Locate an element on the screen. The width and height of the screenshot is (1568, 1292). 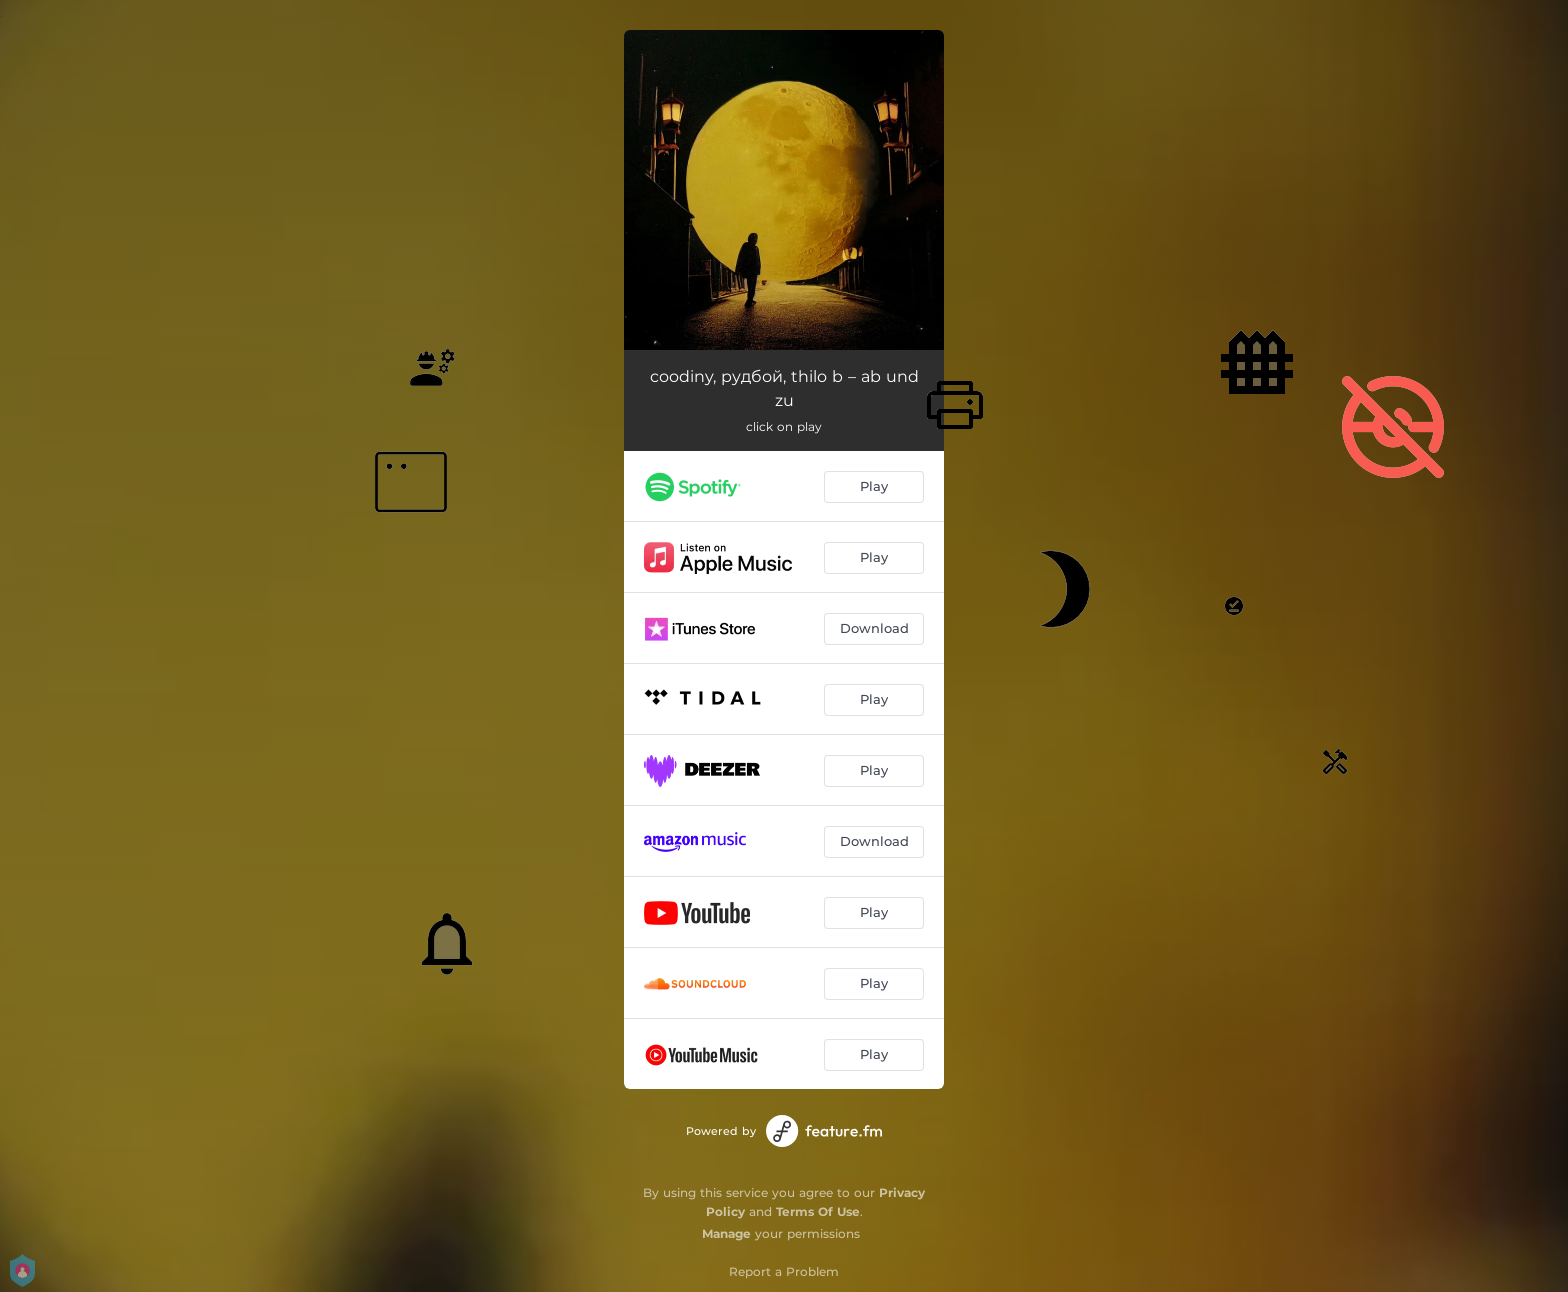
toggle dark mode or night theme is located at coordinates (1063, 589).